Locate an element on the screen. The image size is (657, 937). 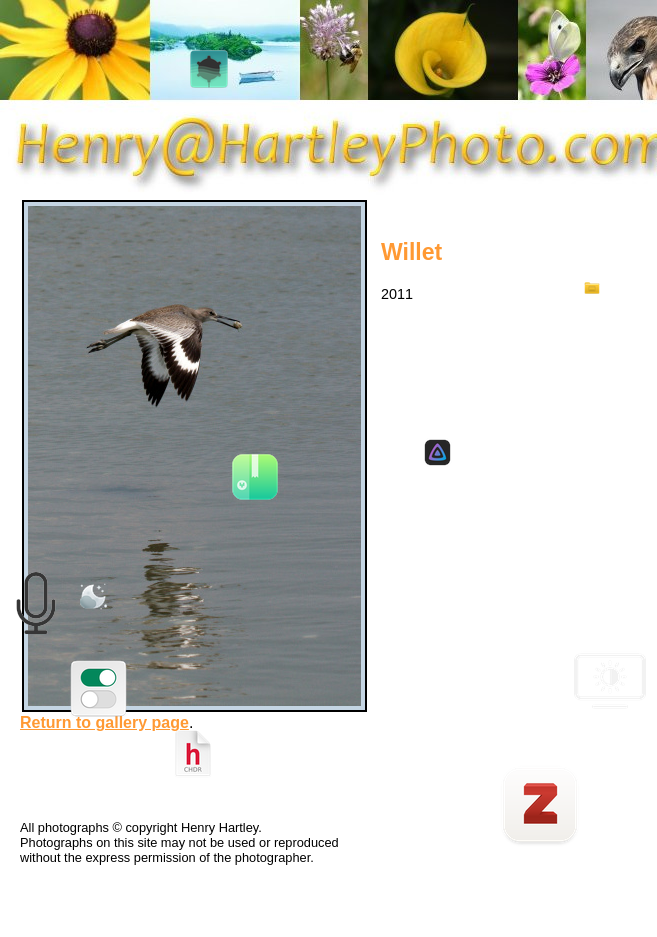
access microphone or audio input settings is located at coordinates (36, 603).